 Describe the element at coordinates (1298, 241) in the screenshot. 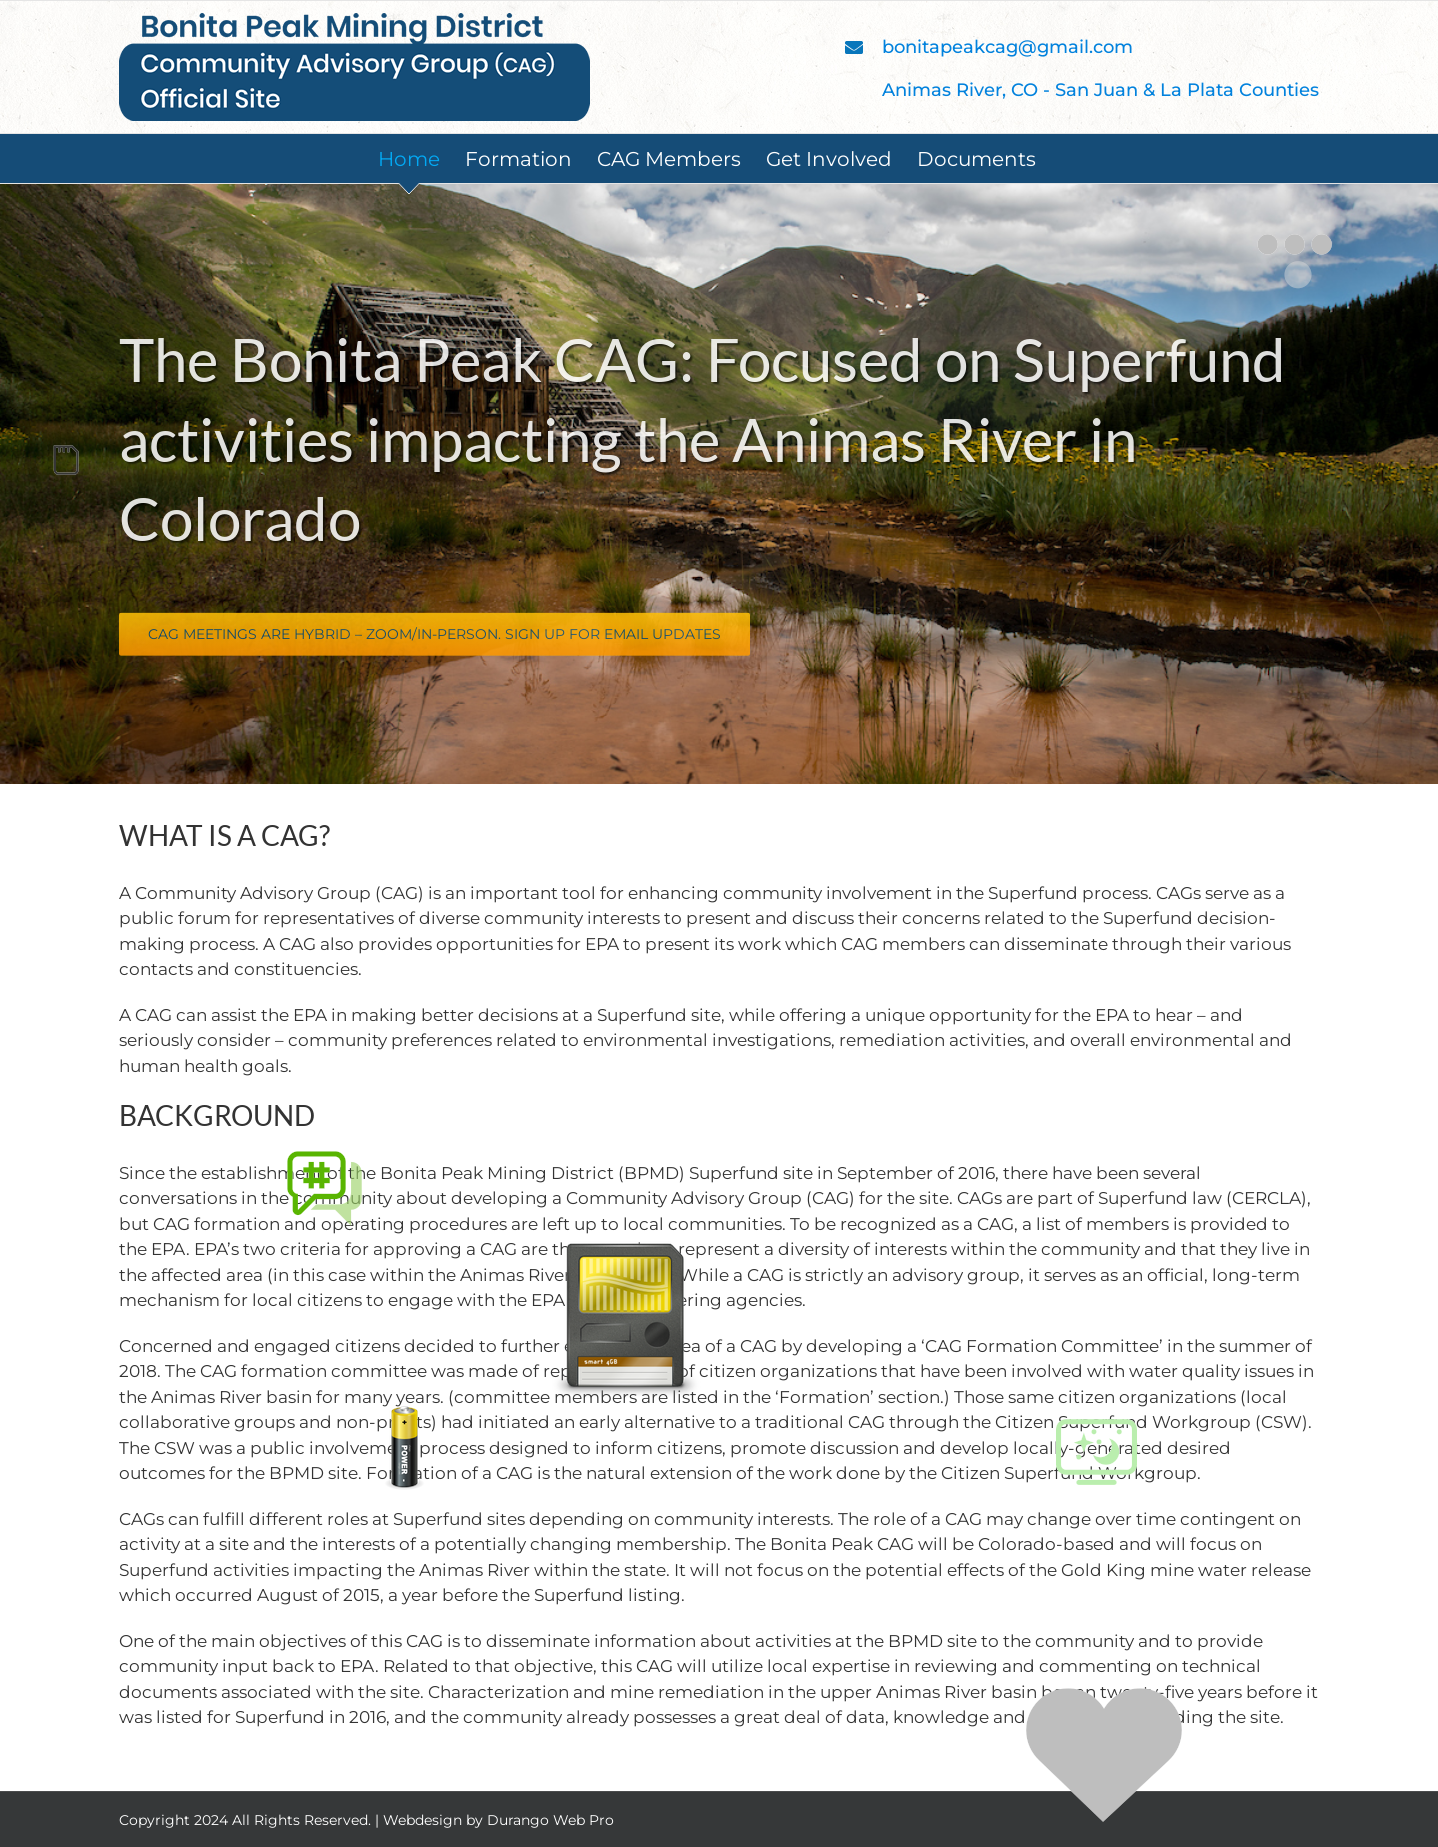

I see `searching for available wireless networks` at that location.